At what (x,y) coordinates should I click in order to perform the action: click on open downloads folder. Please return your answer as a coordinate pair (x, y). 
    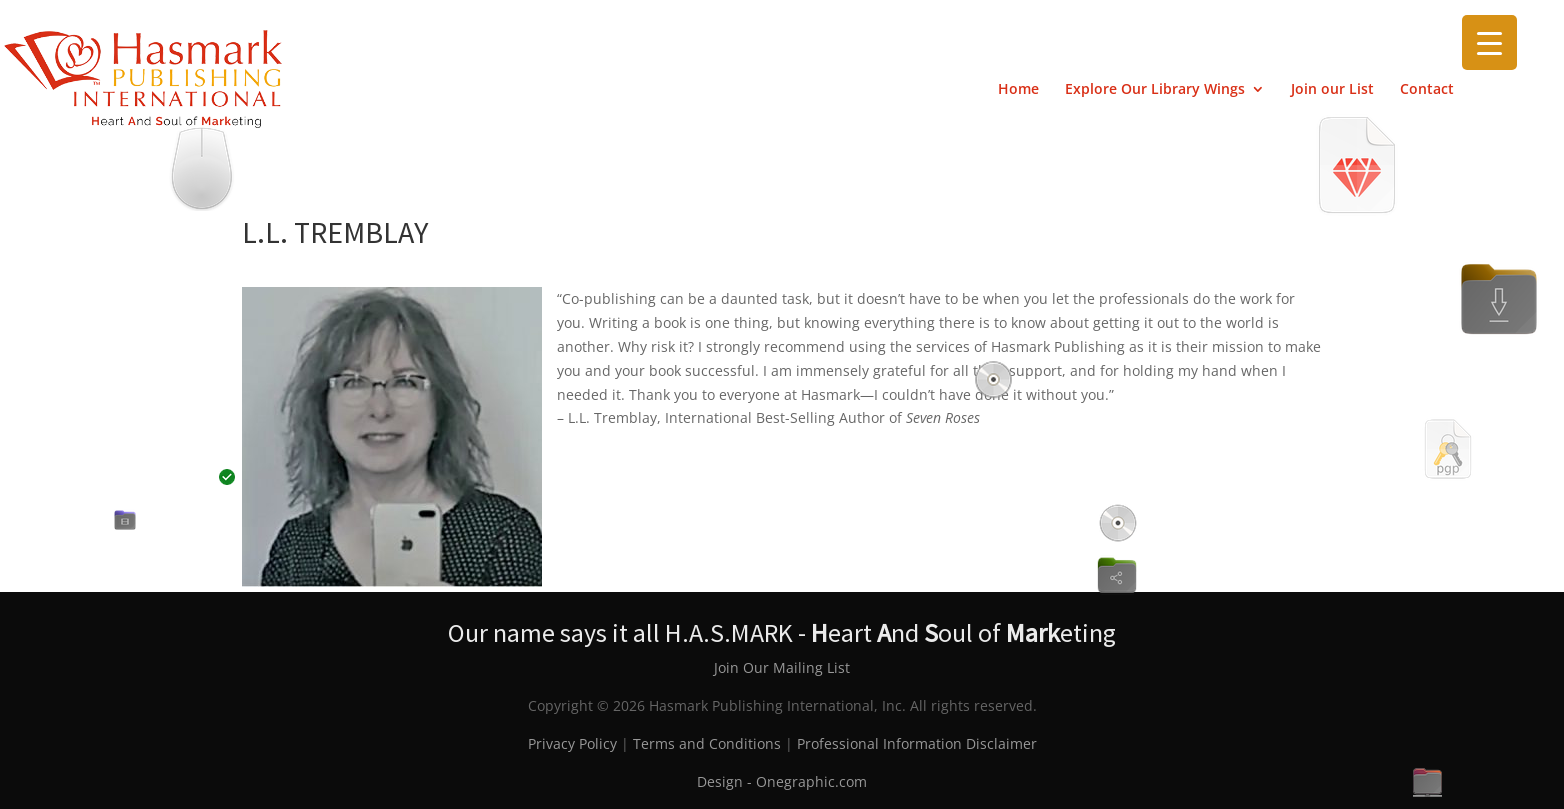
    Looking at the image, I should click on (1499, 299).